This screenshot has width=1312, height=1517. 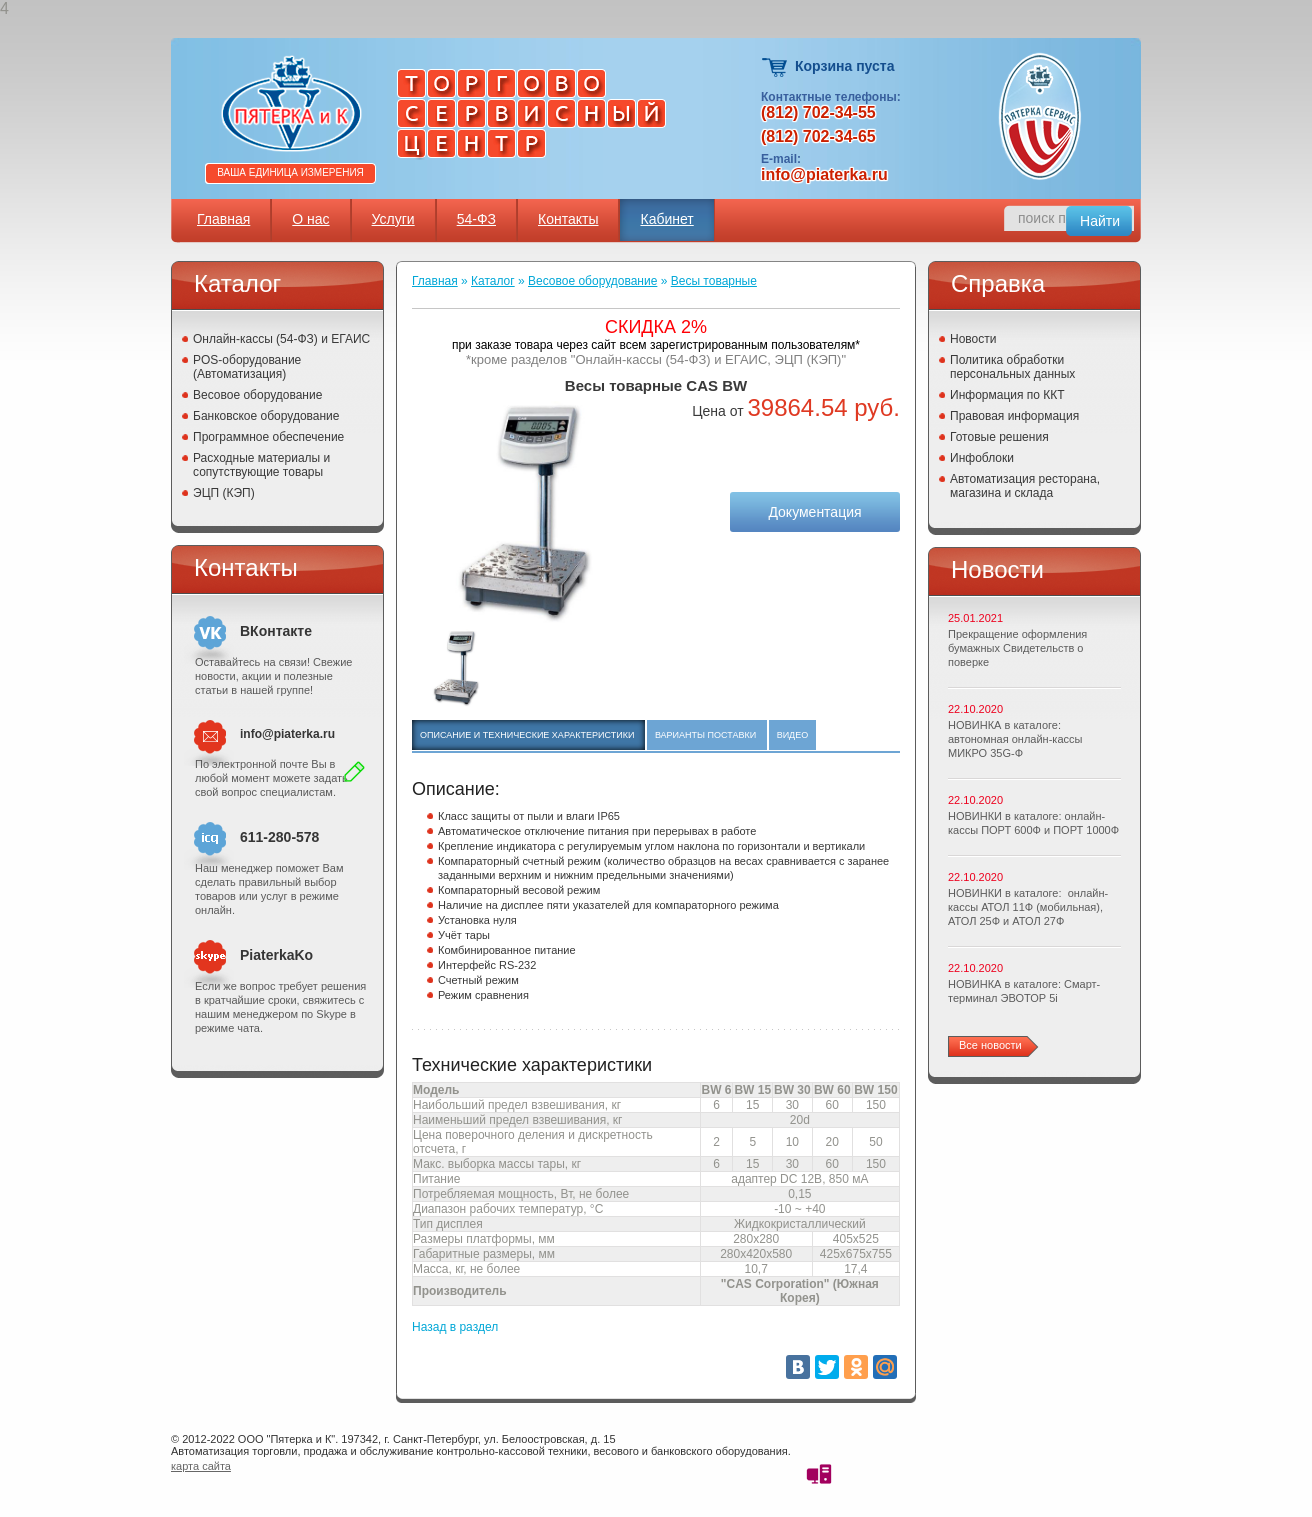 What do you see at coordinates (354, 772) in the screenshot?
I see `edit content or text` at bounding box center [354, 772].